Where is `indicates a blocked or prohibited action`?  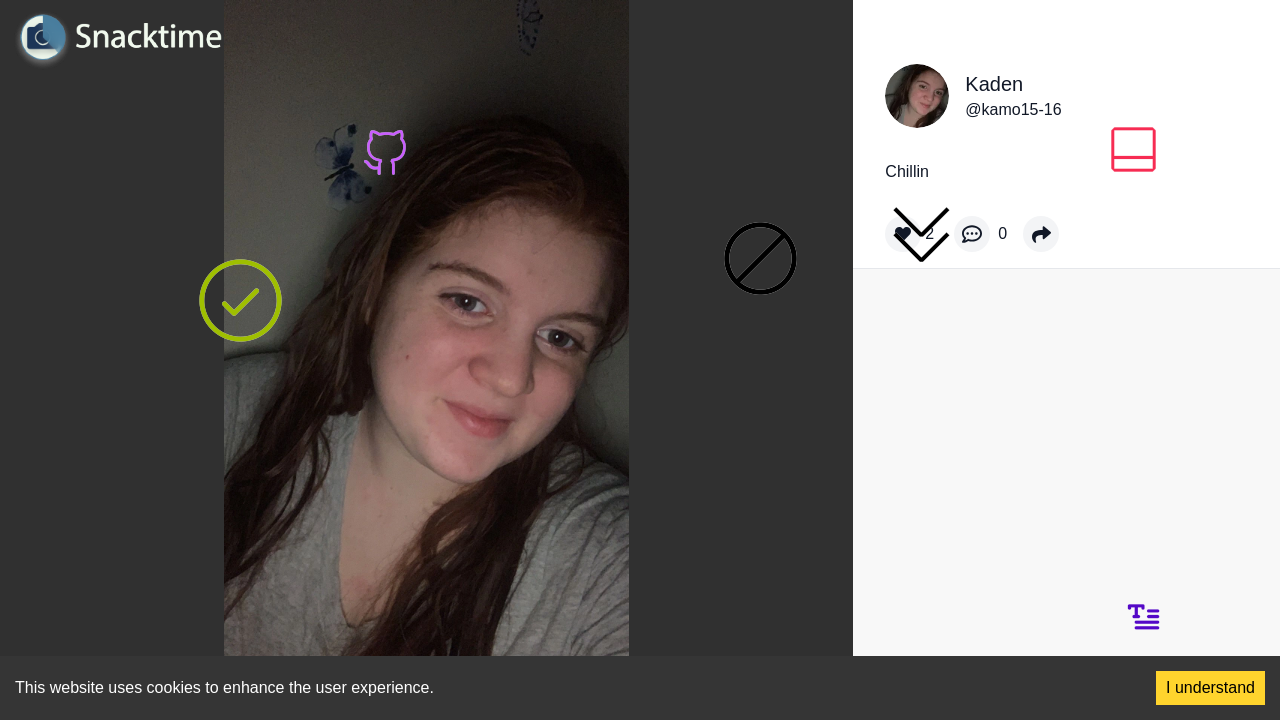 indicates a blocked or prohibited action is located at coordinates (760, 258).